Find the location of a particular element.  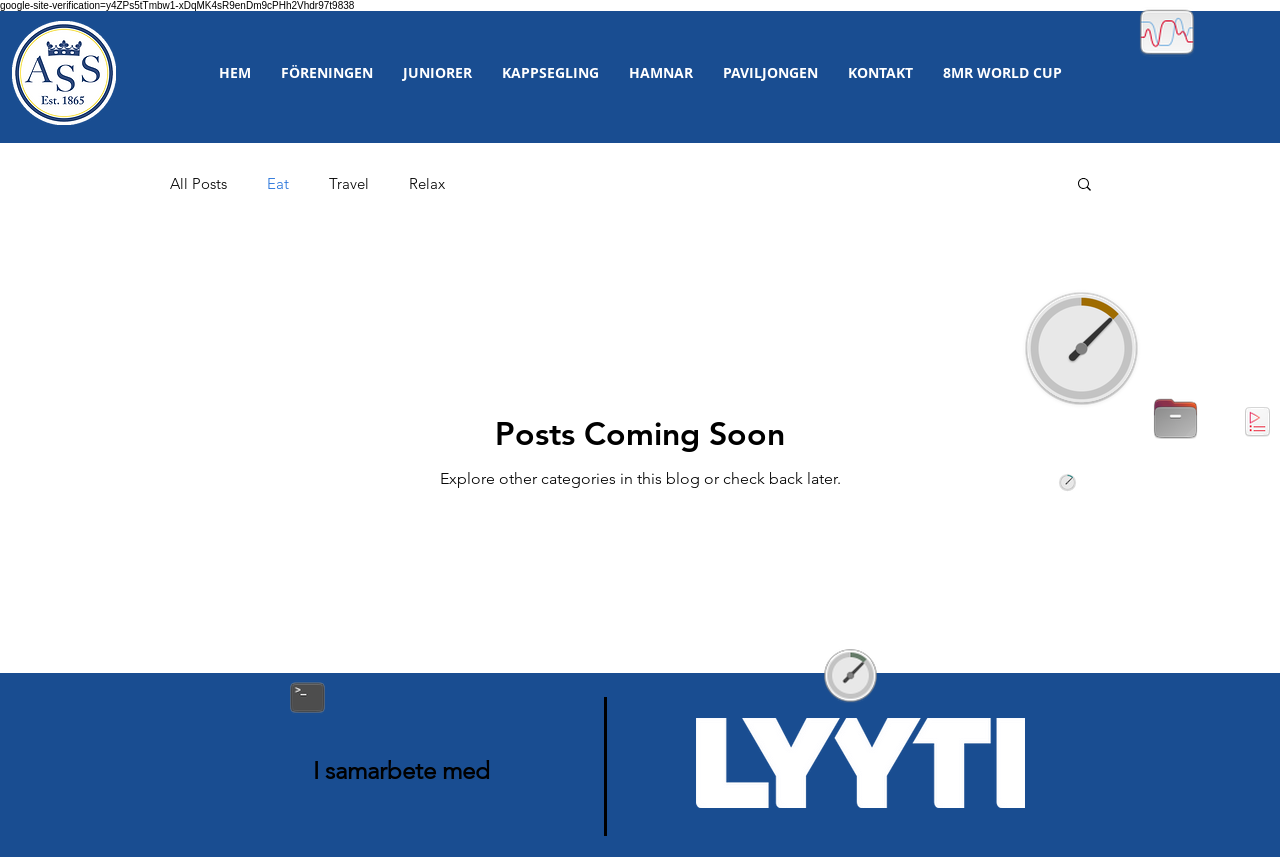

open the terminal application is located at coordinates (307, 697).